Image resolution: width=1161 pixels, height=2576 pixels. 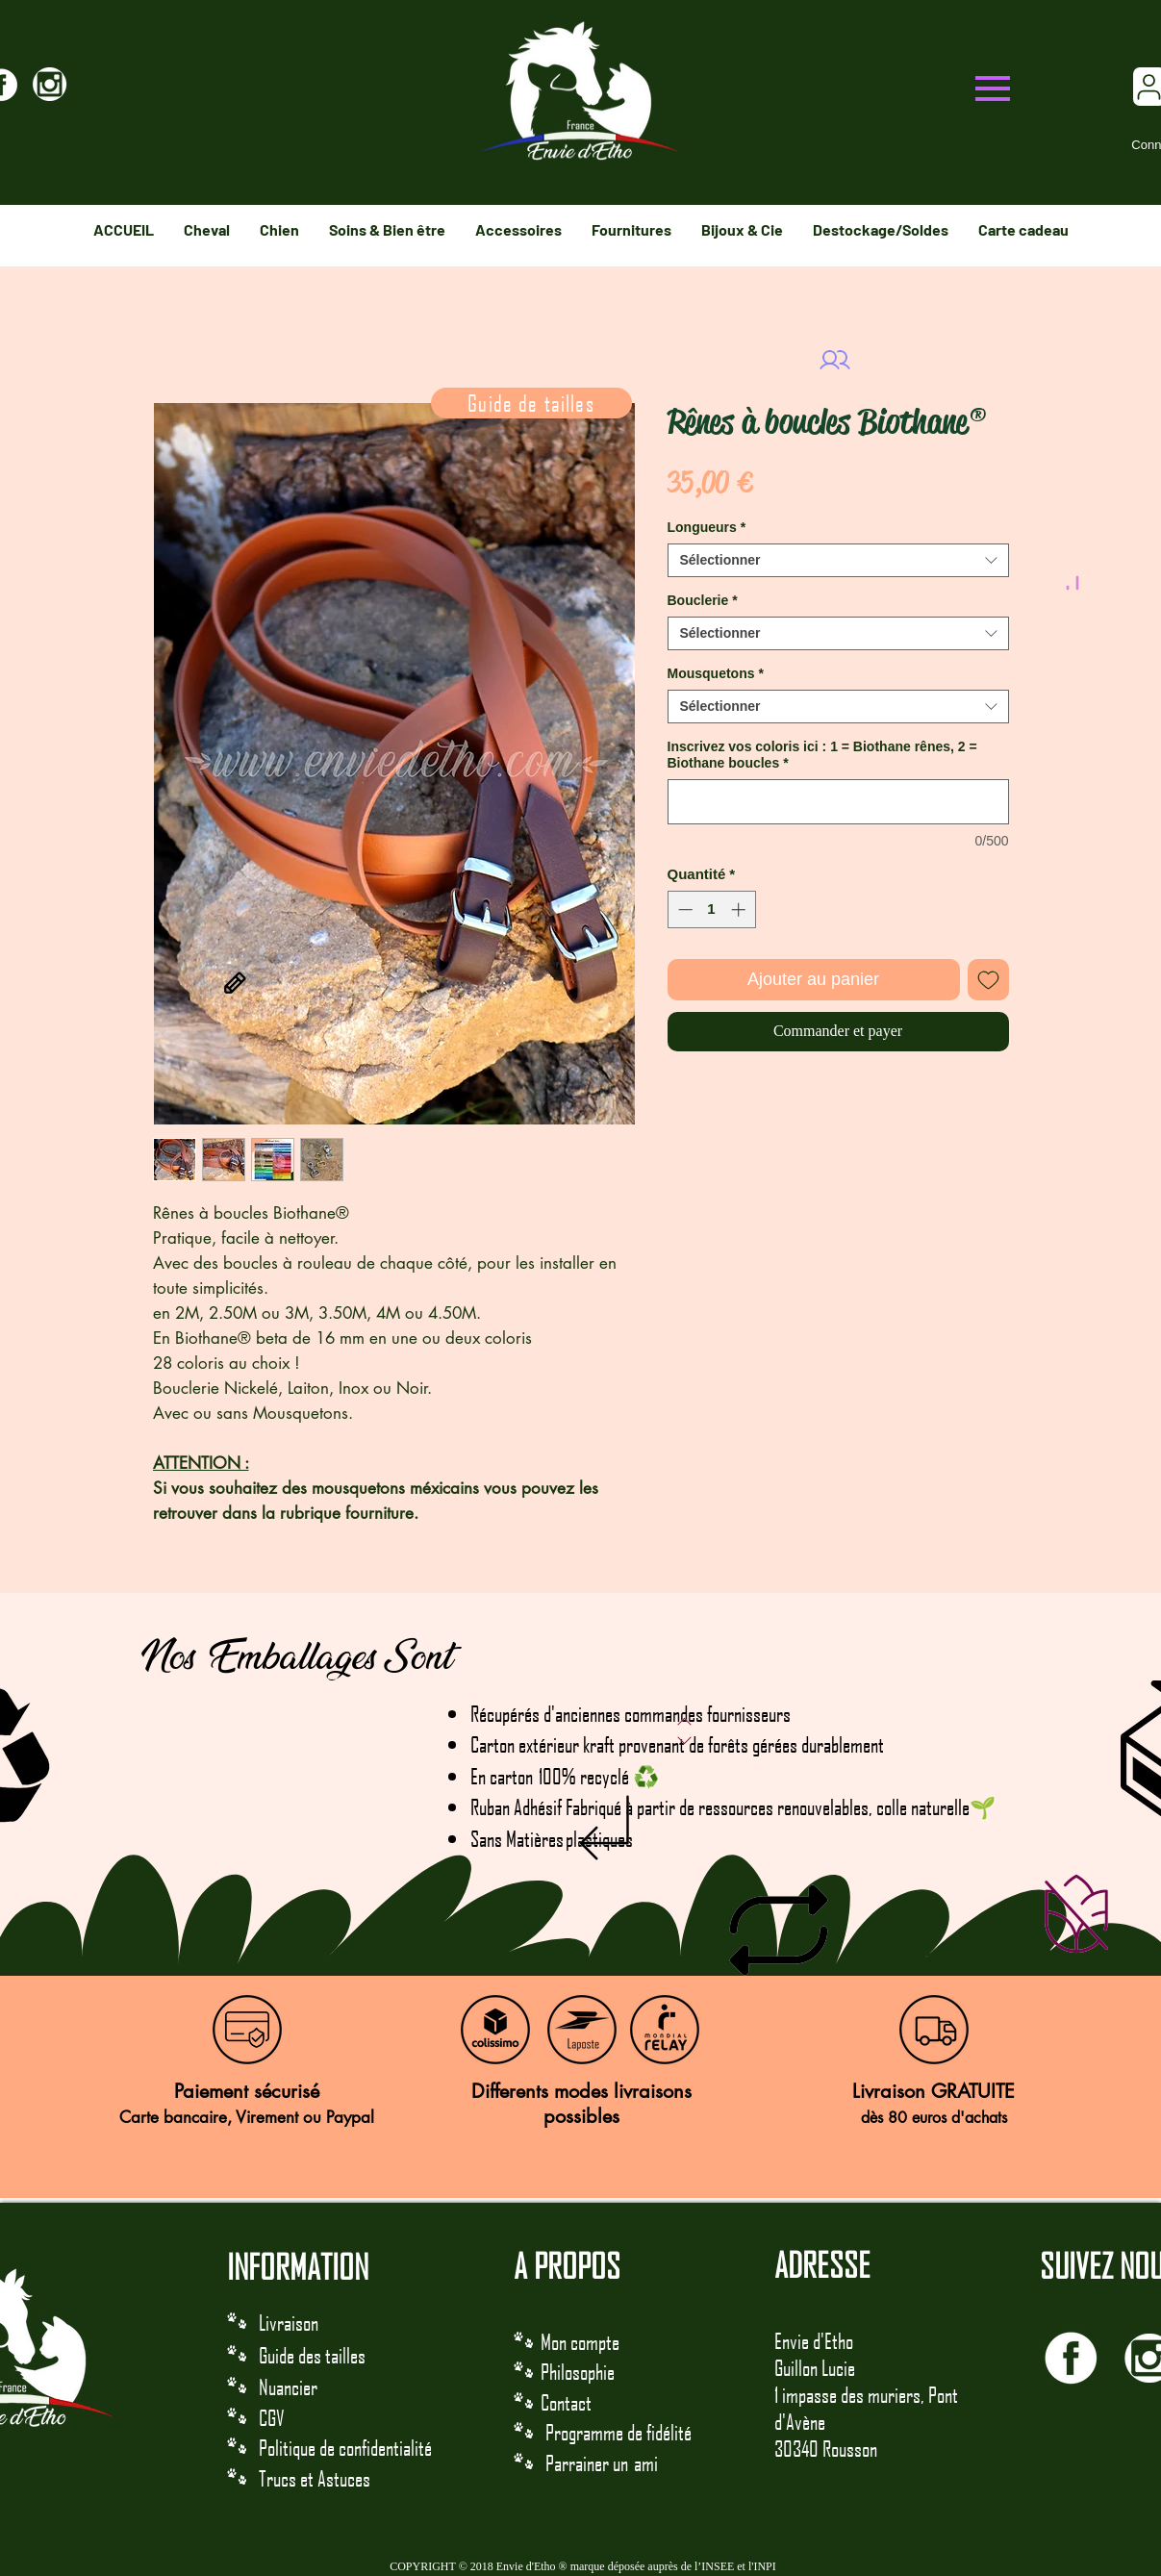 I want to click on go back to previous line or section, so click(x=607, y=1828).